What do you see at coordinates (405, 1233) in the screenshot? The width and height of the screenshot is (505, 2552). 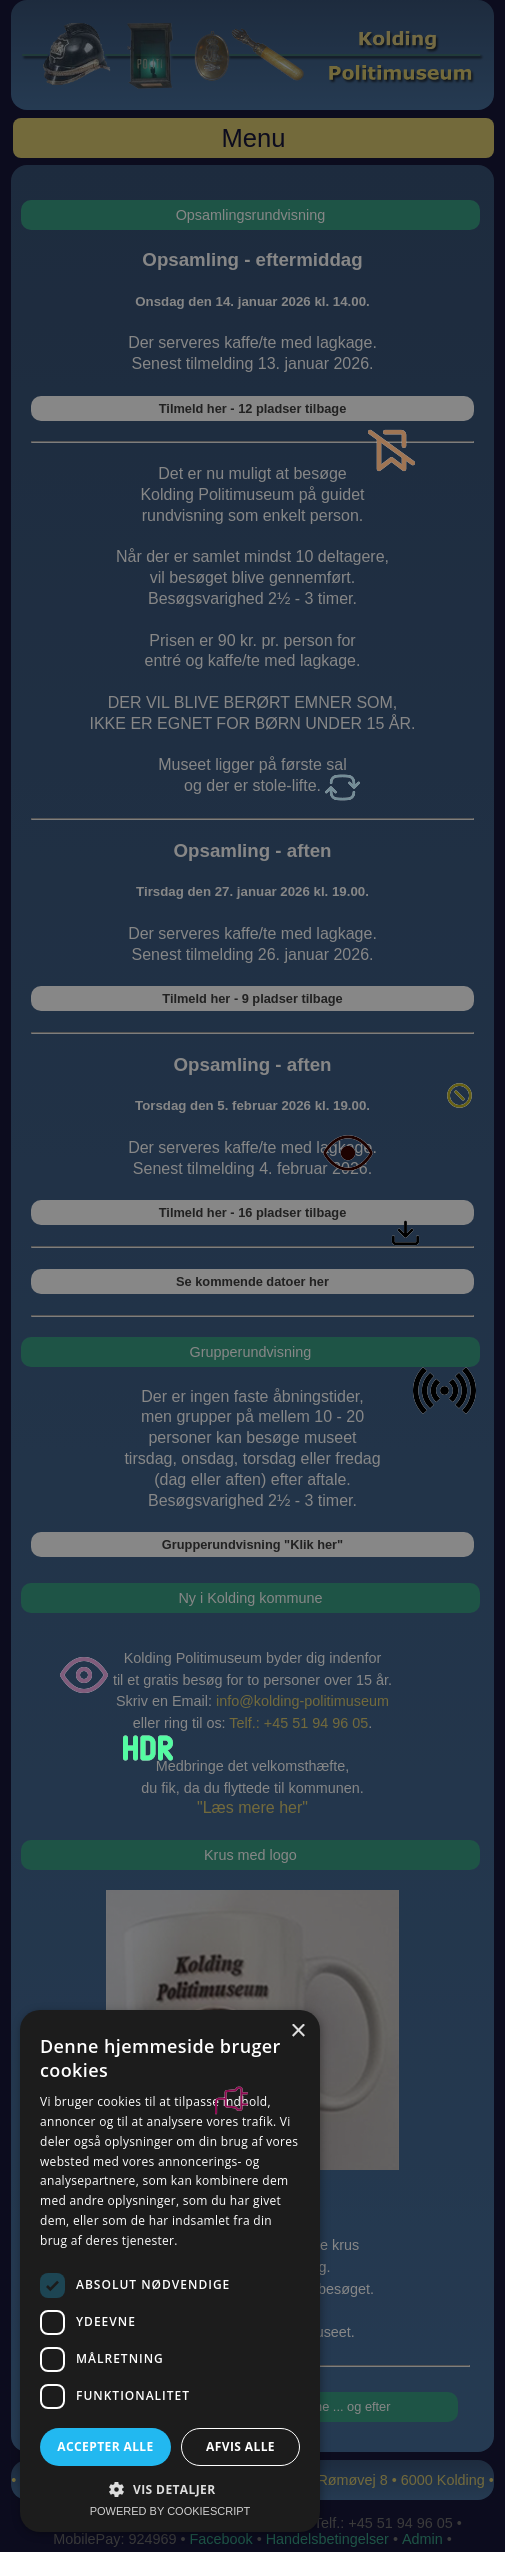 I see `download a file or document` at bounding box center [405, 1233].